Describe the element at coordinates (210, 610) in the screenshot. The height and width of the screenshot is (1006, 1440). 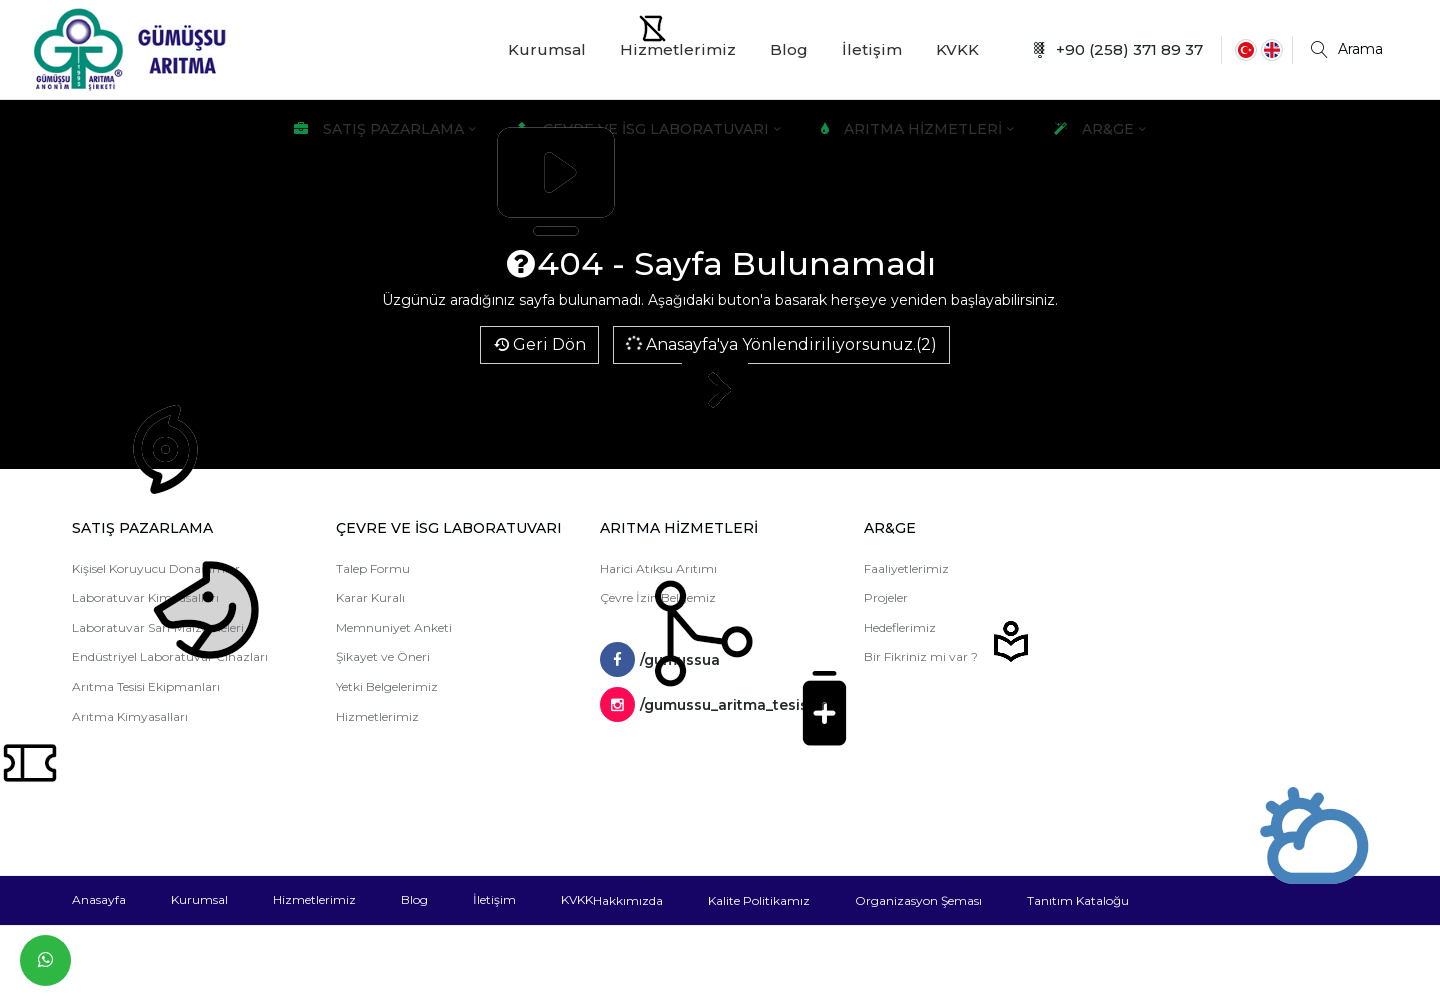
I see `access equestrian or horse-related features` at that location.